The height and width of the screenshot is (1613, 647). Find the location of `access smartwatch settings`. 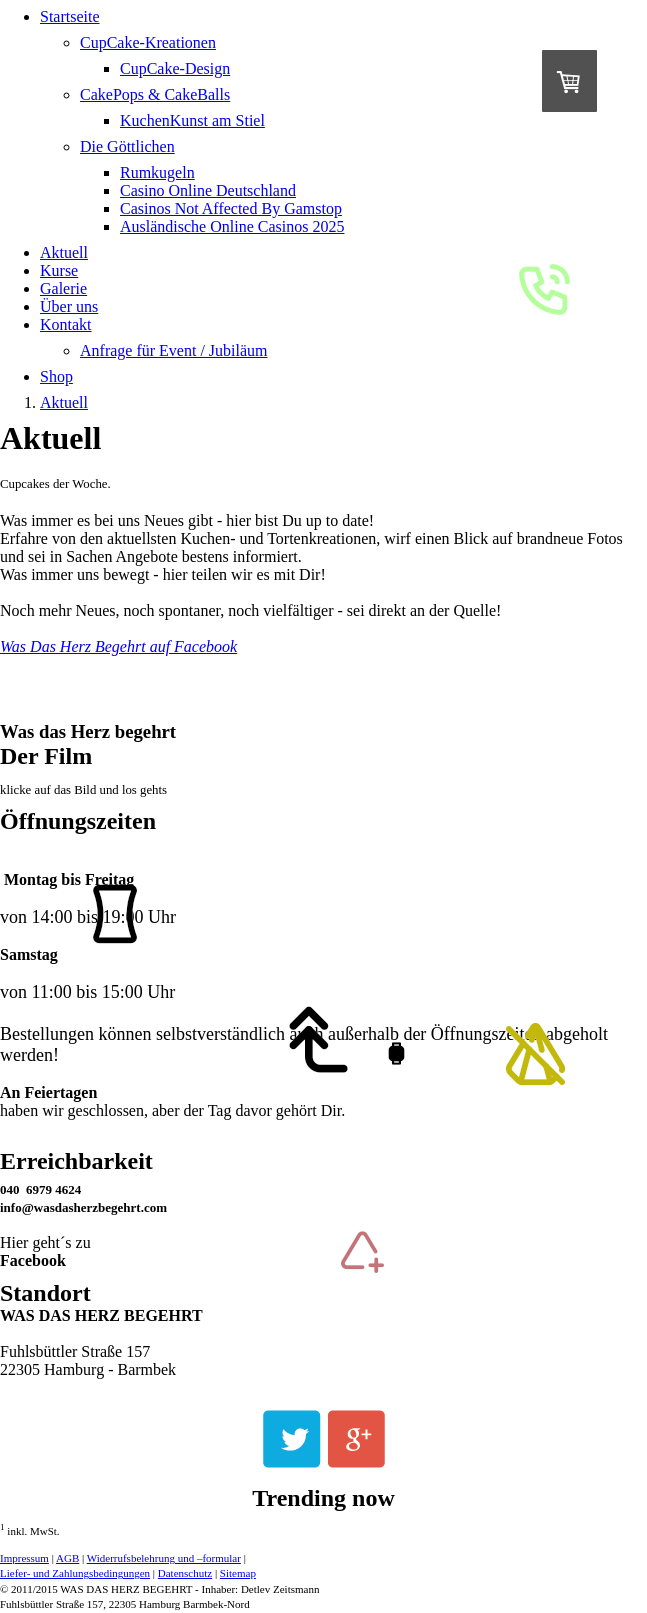

access smartwatch settings is located at coordinates (396, 1053).